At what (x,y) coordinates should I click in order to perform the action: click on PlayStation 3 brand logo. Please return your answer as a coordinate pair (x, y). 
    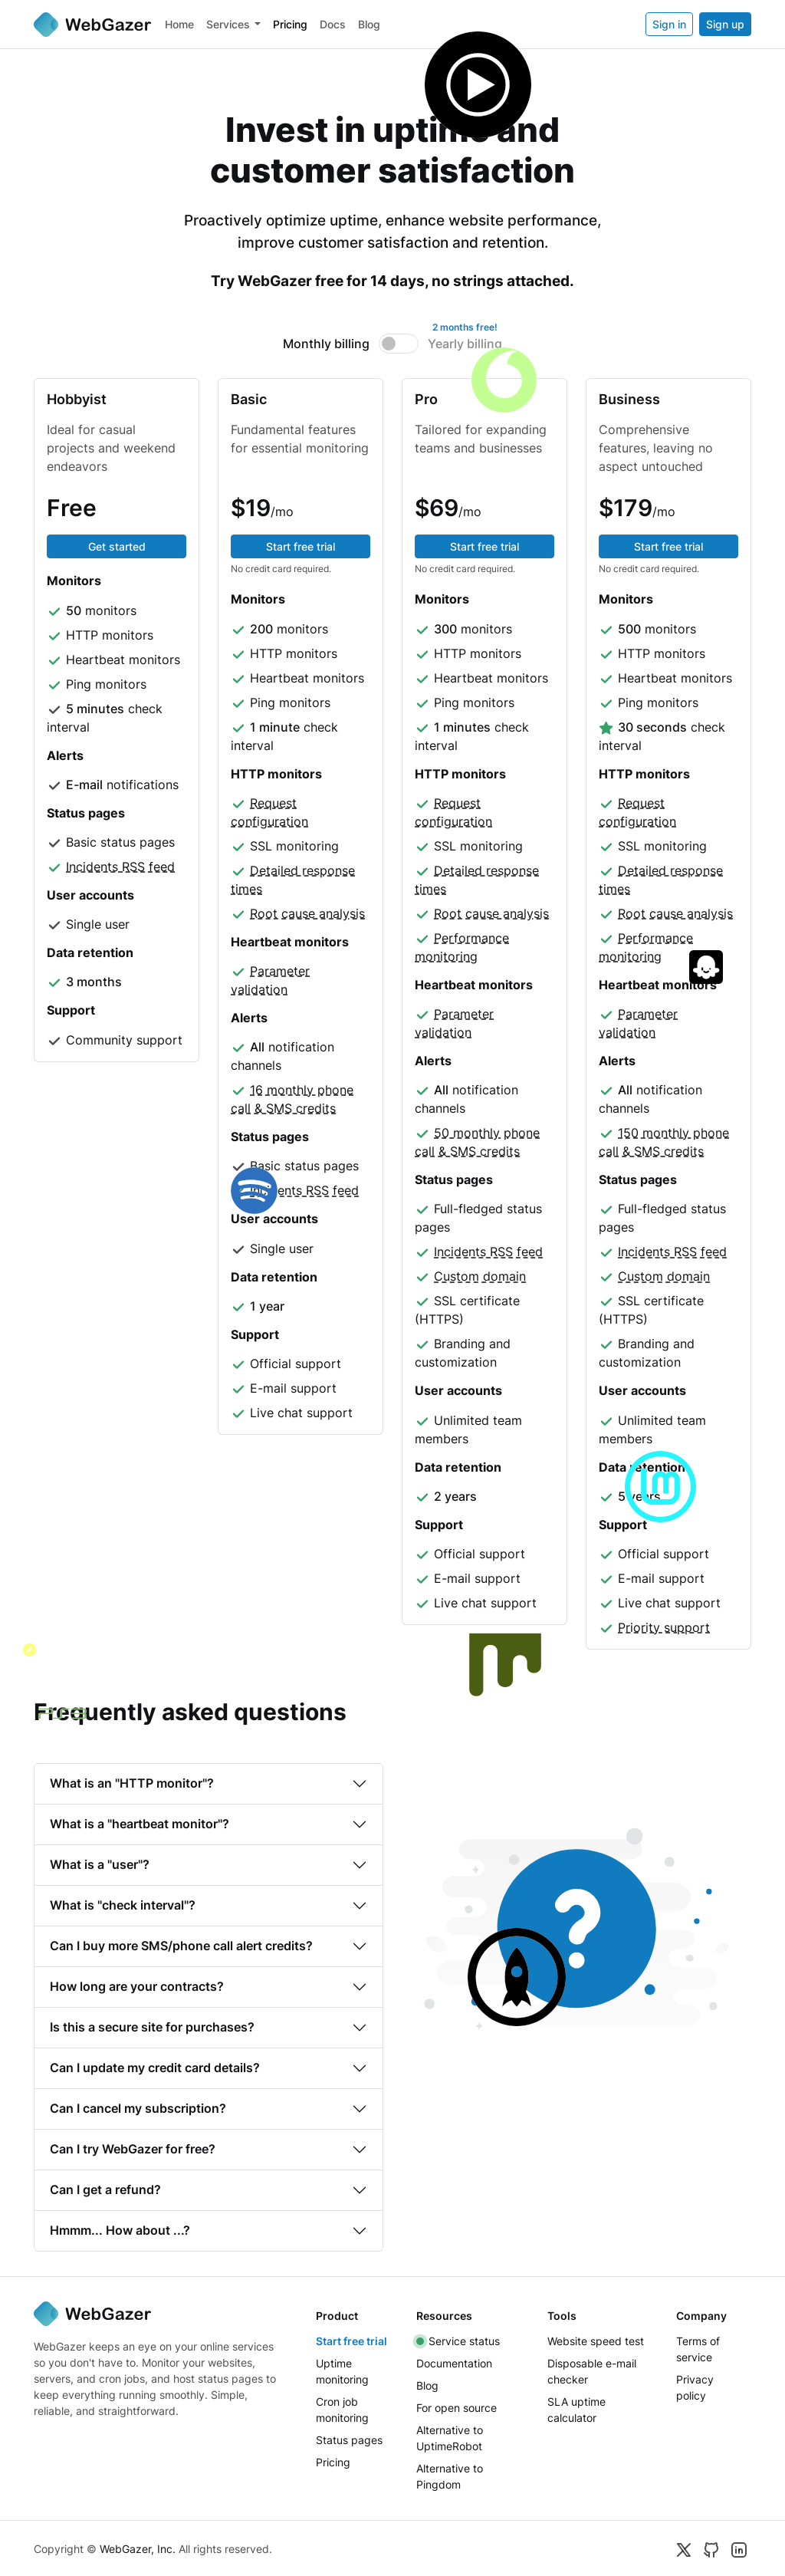
    Looking at the image, I should click on (62, 1713).